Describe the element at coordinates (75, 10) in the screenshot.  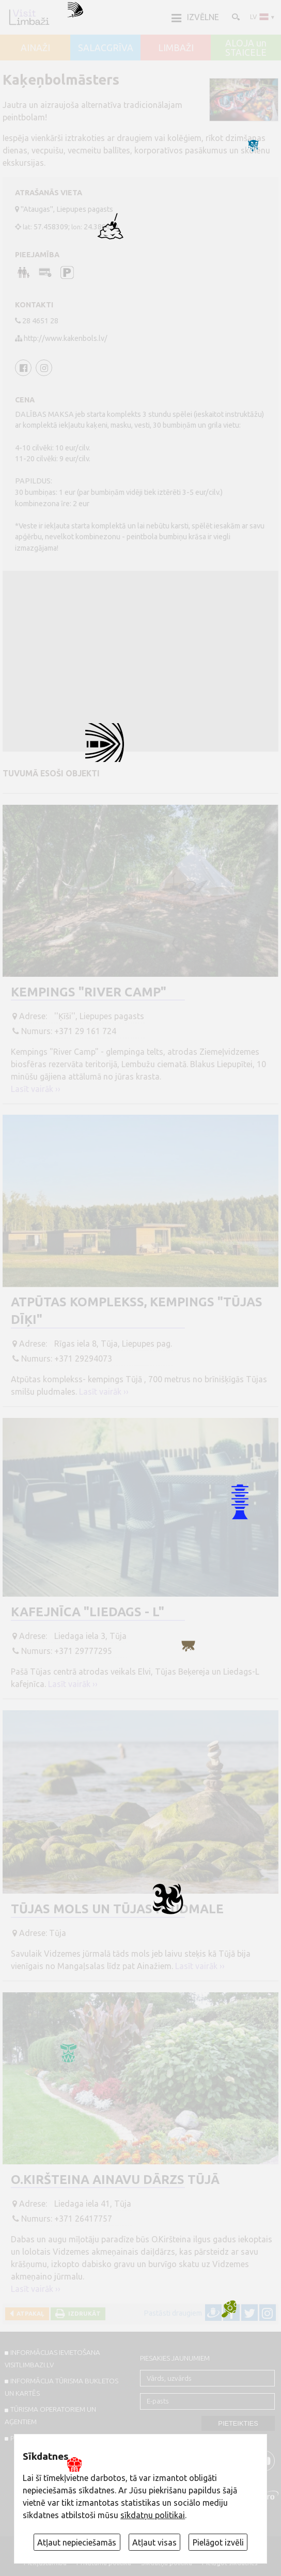
I see `activate blade sweep attack` at that location.